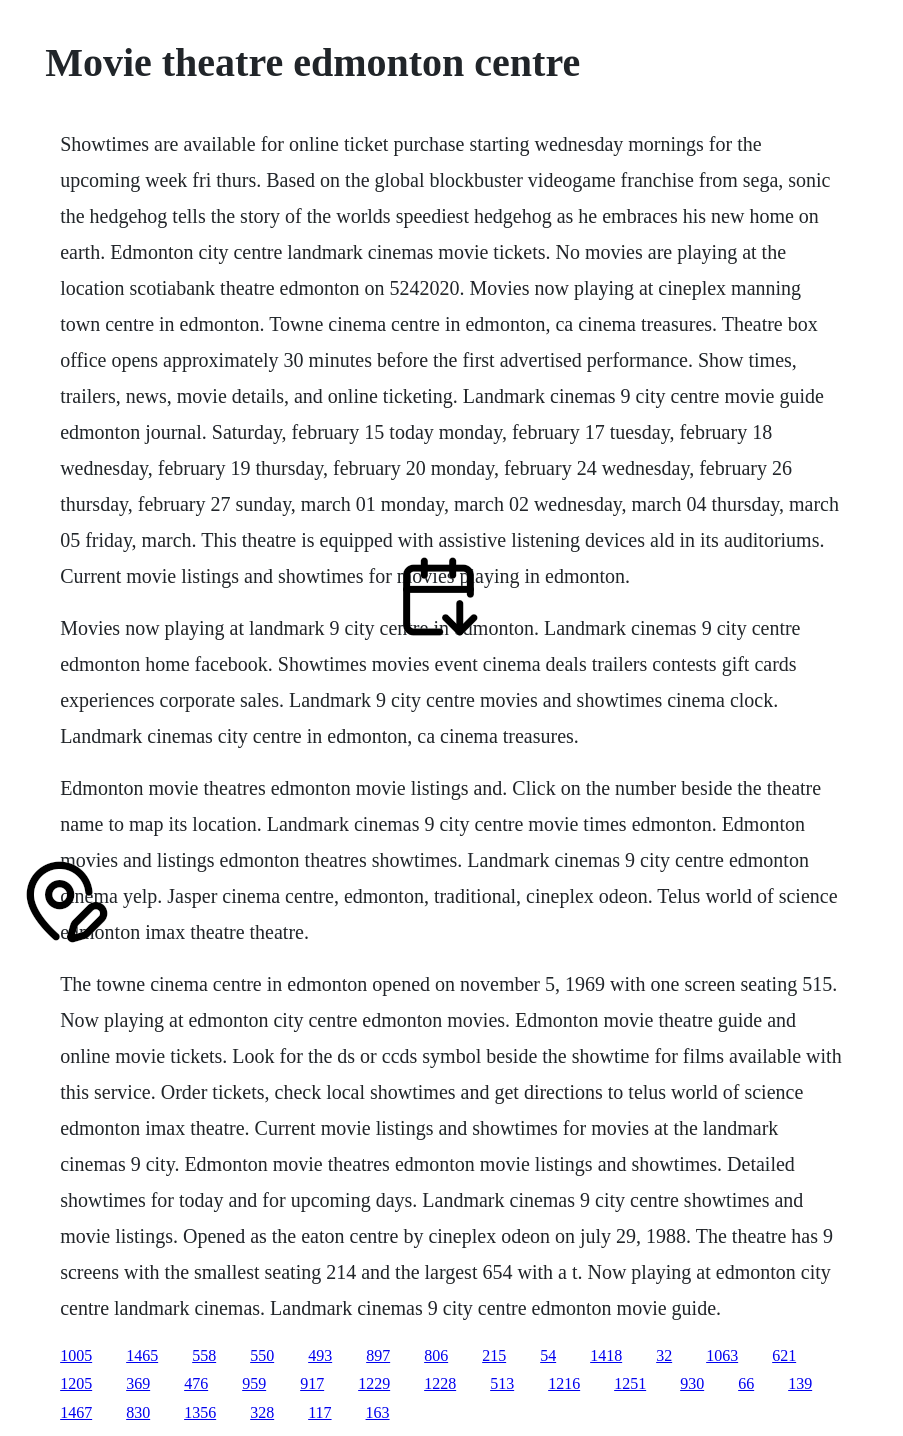  What do you see at coordinates (67, 902) in the screenshot?
I see `edit a saved location` at bounding box center [67, 902].